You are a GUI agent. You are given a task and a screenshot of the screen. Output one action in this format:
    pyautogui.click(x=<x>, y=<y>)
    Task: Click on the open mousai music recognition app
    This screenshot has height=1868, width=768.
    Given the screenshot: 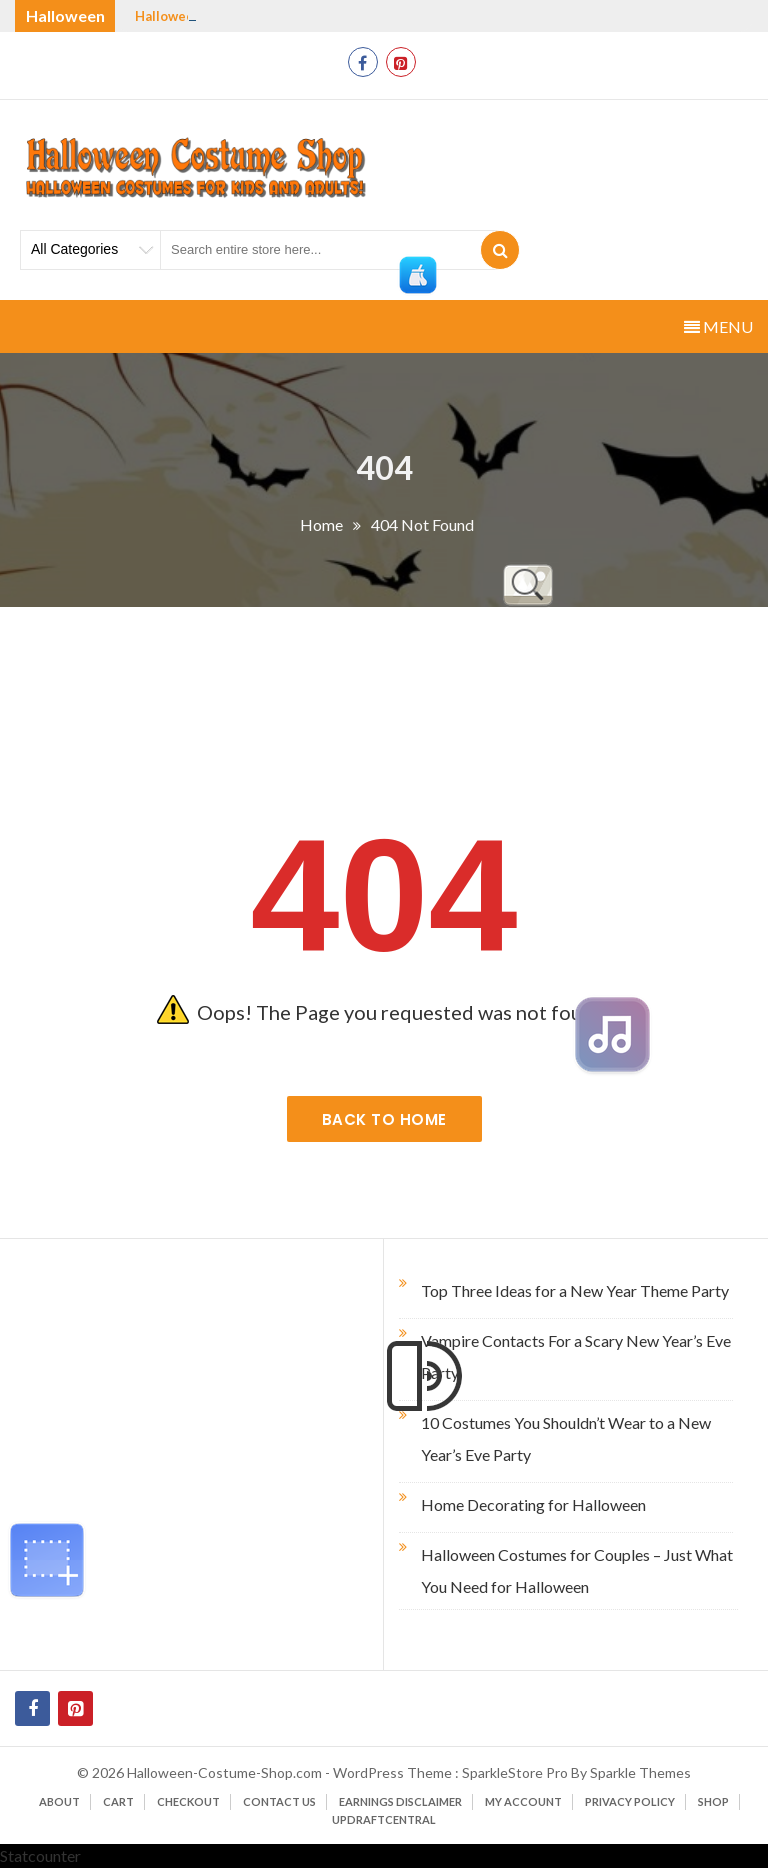 What is the action you would take?
    pyautogui.click(x=612, y=1034)
    